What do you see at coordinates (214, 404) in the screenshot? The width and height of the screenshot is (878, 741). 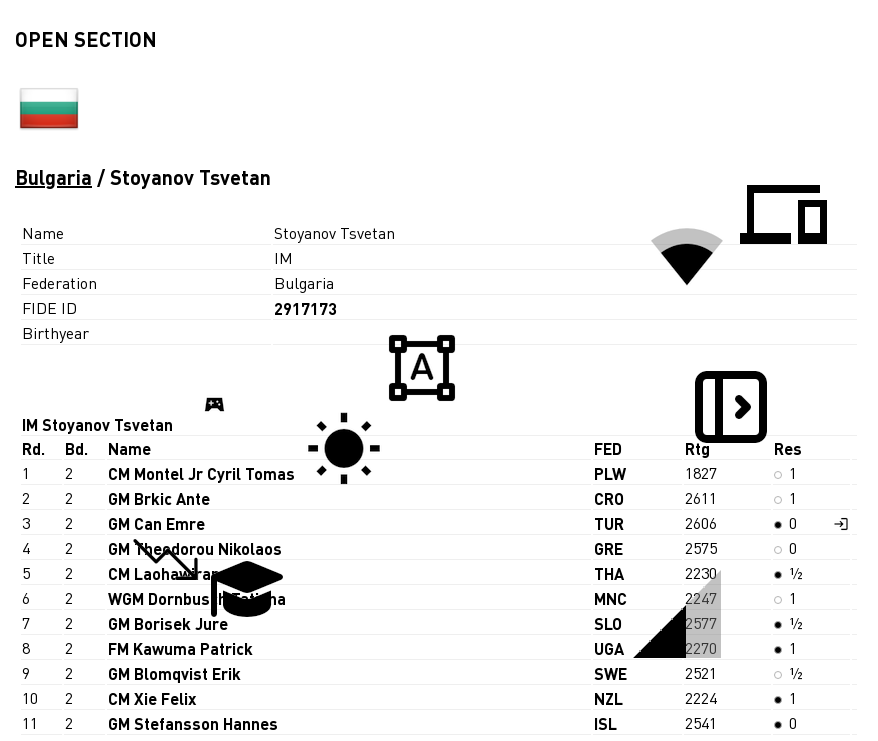 I see `access gaming or esports features` at bounding box center [214, 404].